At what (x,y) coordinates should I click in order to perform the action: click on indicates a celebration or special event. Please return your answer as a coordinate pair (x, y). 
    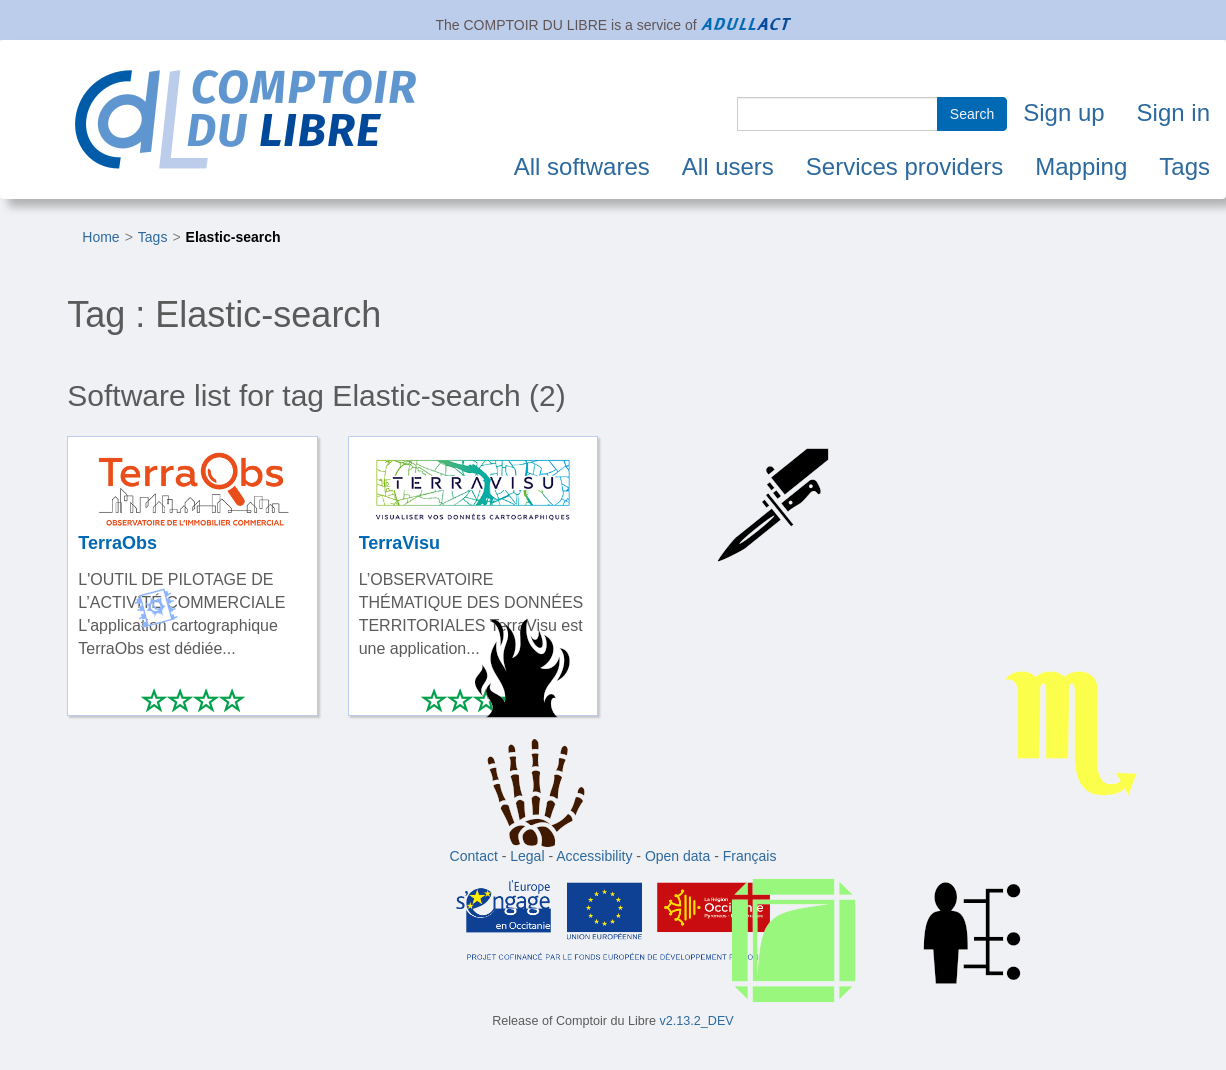
    Looking at the image, I should click on (520, 668).